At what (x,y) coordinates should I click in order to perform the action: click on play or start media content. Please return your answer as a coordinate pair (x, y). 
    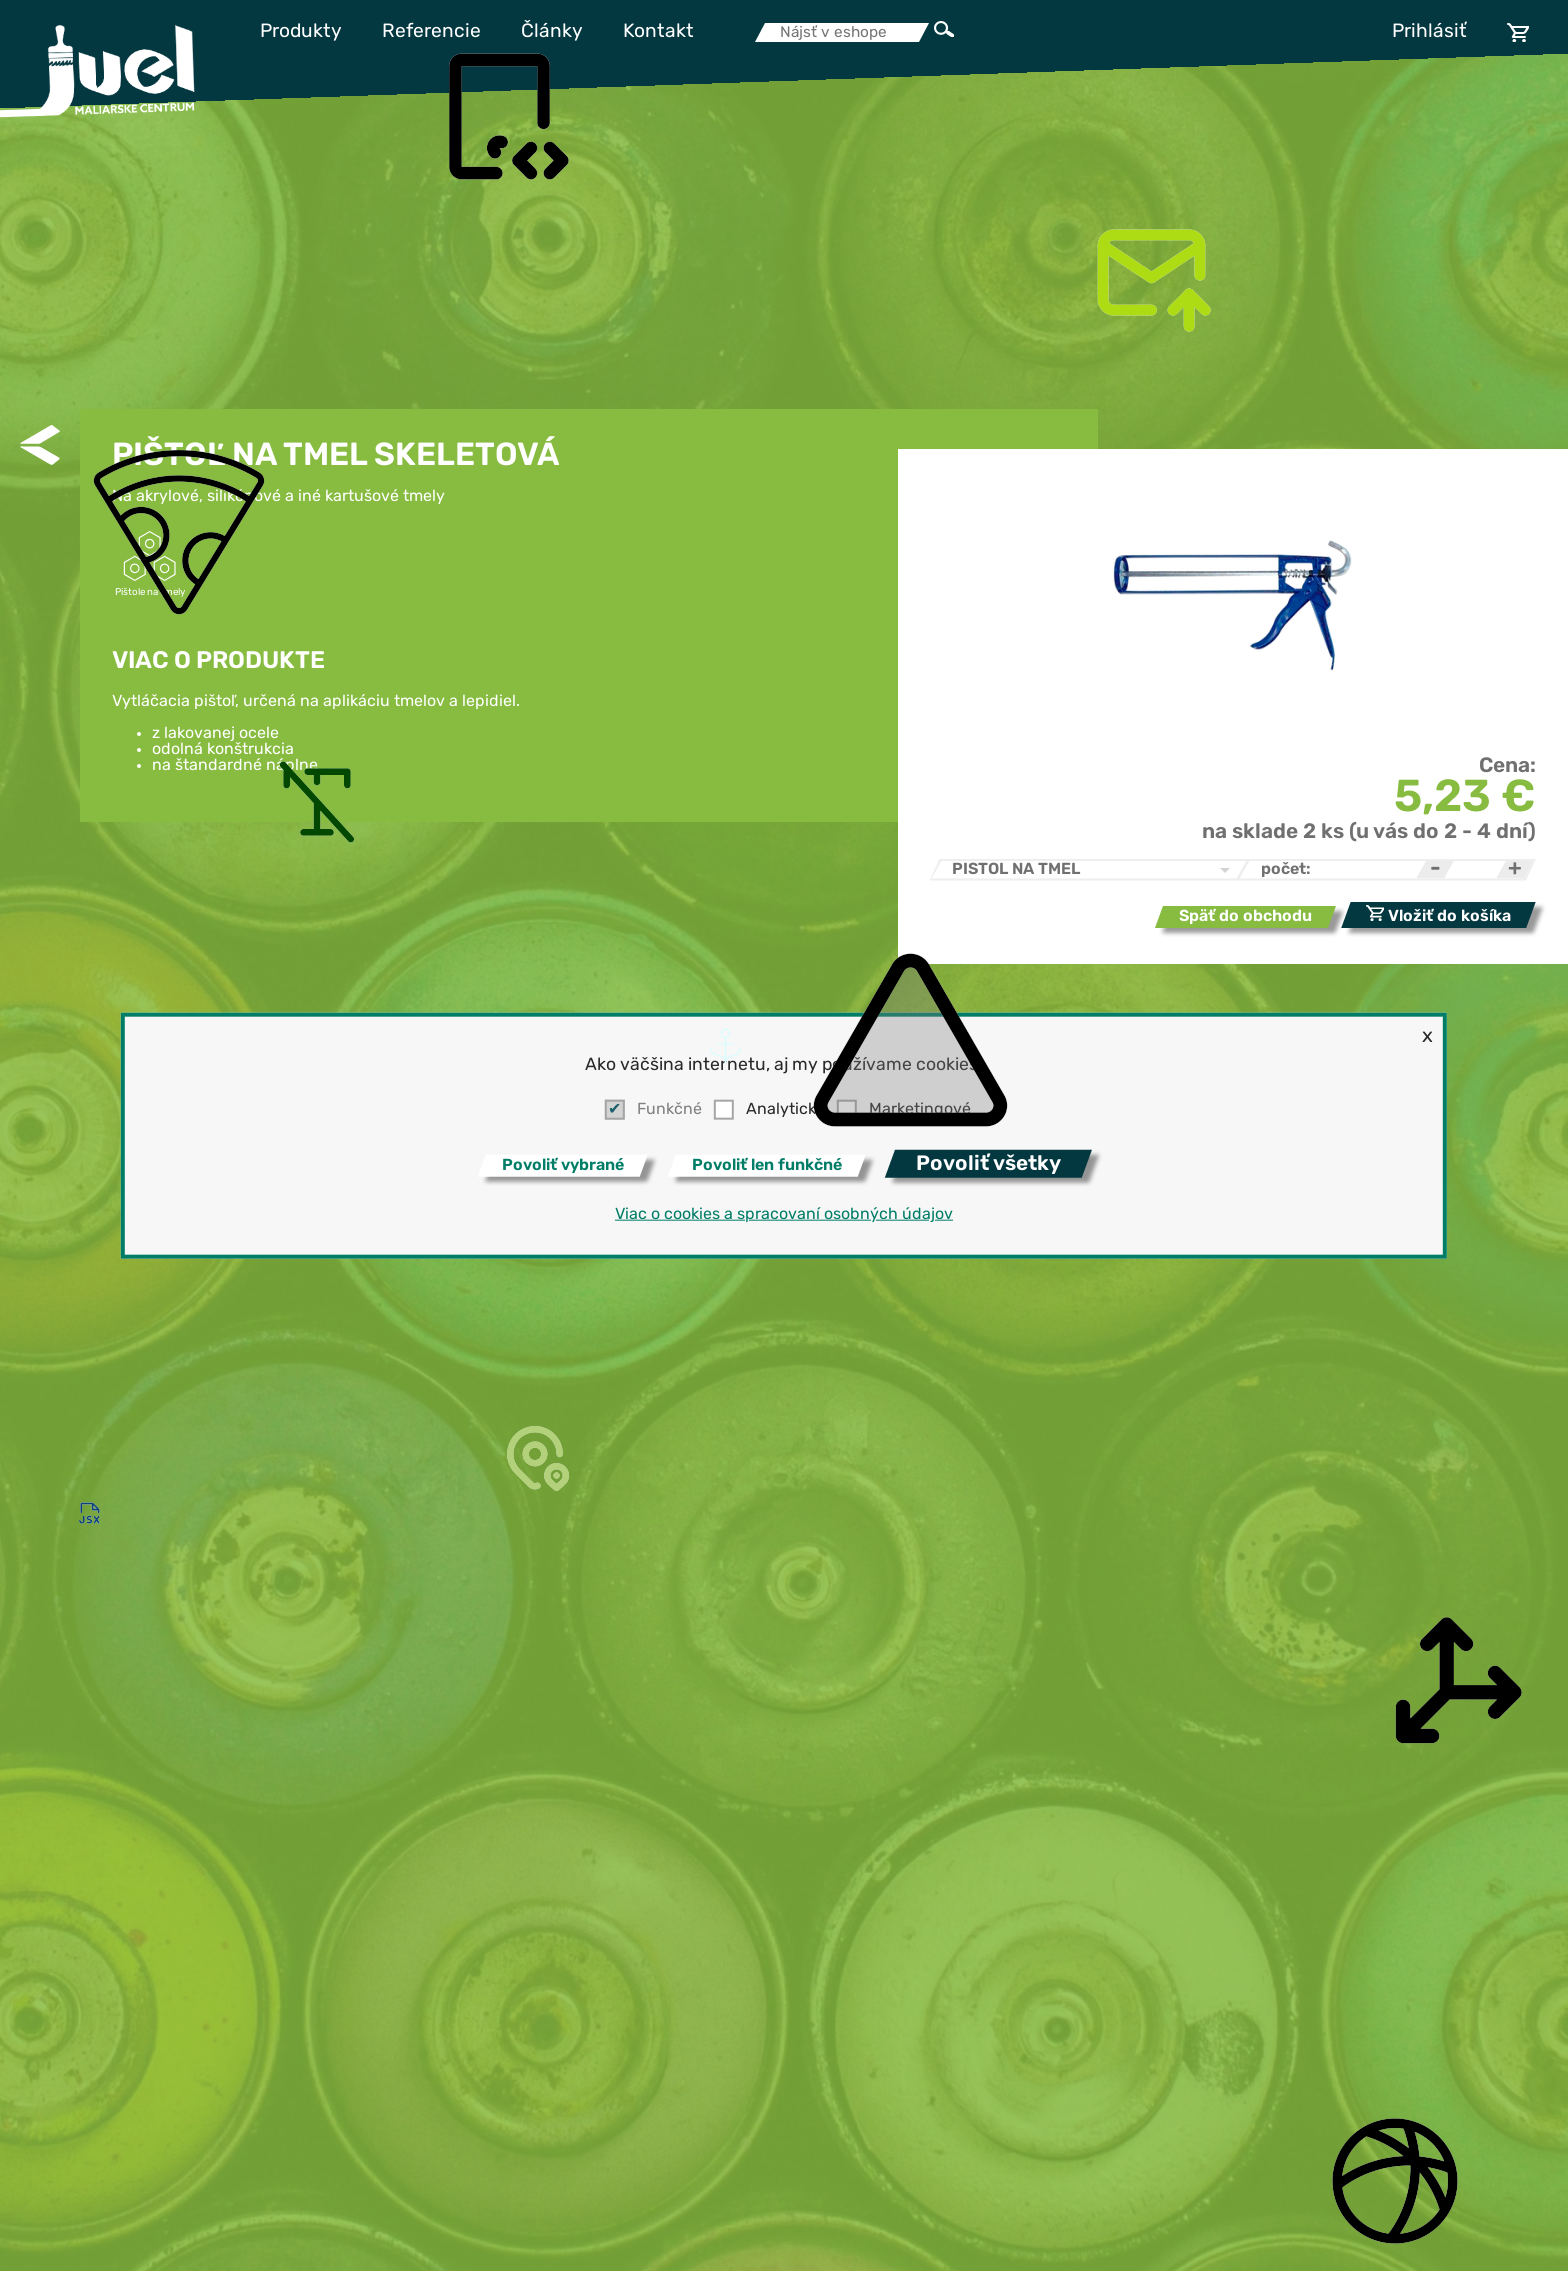
    Looking at the image, I should click on (910, 1043).